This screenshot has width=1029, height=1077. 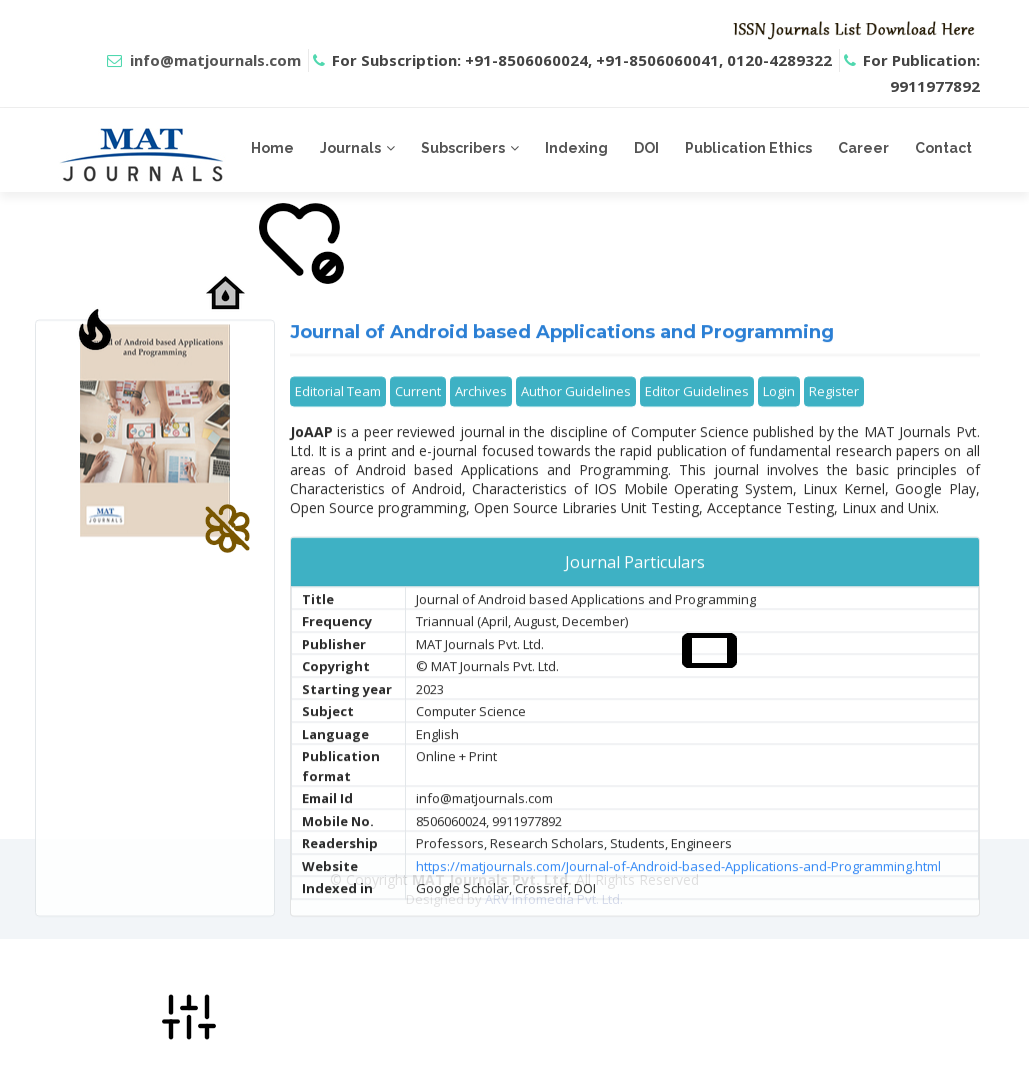 I want to click on remove from favorites, so click(x=299, y=239).